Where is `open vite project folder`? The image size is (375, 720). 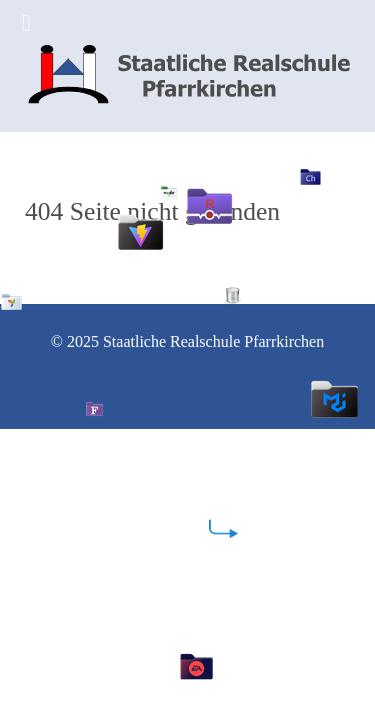 open vite project folder is located at coordinates (140, 233).